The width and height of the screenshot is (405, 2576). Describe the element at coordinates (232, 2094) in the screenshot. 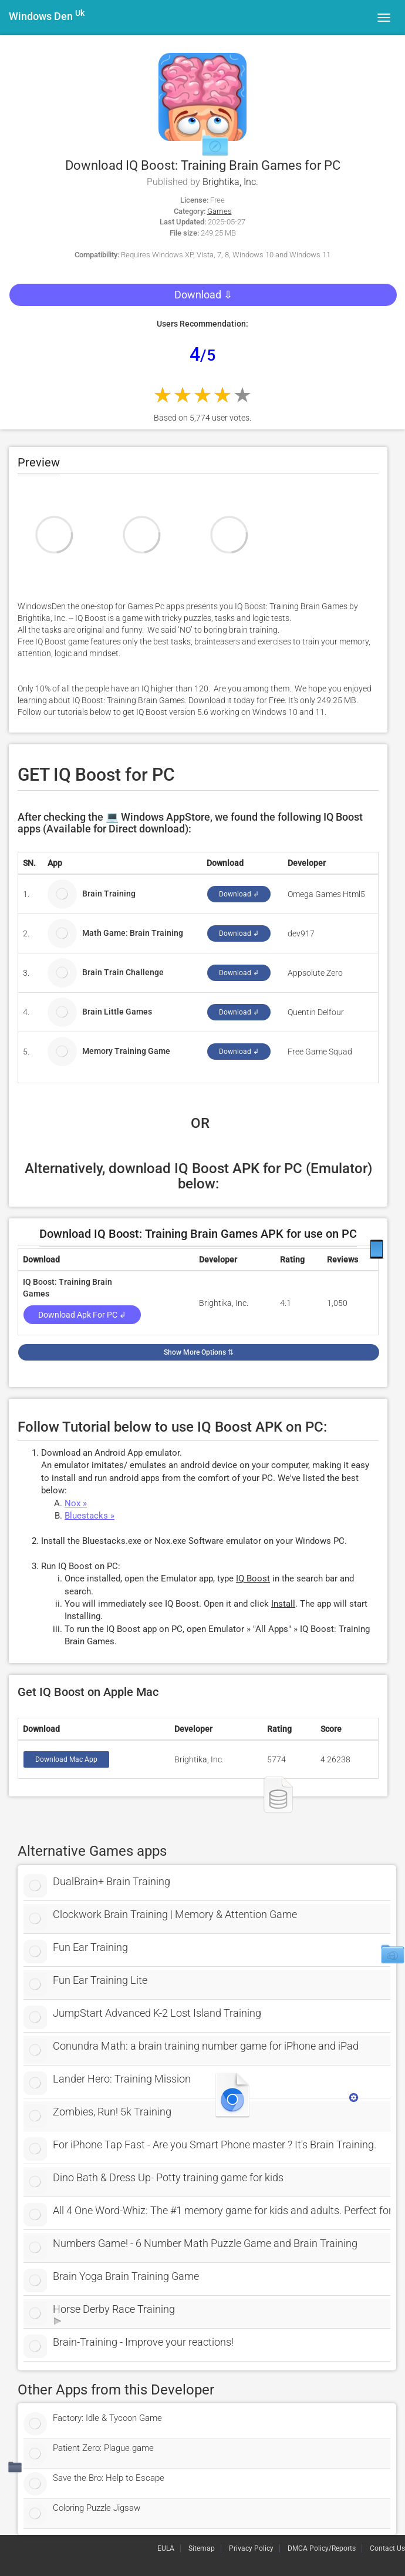

I see `open a document in chromium browser` at that location.